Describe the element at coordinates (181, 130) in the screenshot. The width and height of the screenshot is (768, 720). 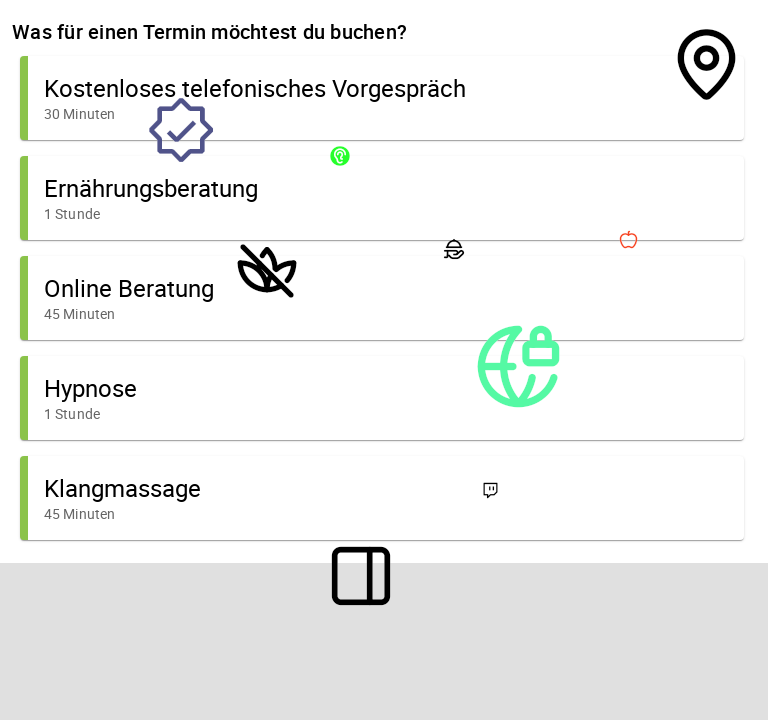
I see `indicates a verified or authenticated account` at that location.